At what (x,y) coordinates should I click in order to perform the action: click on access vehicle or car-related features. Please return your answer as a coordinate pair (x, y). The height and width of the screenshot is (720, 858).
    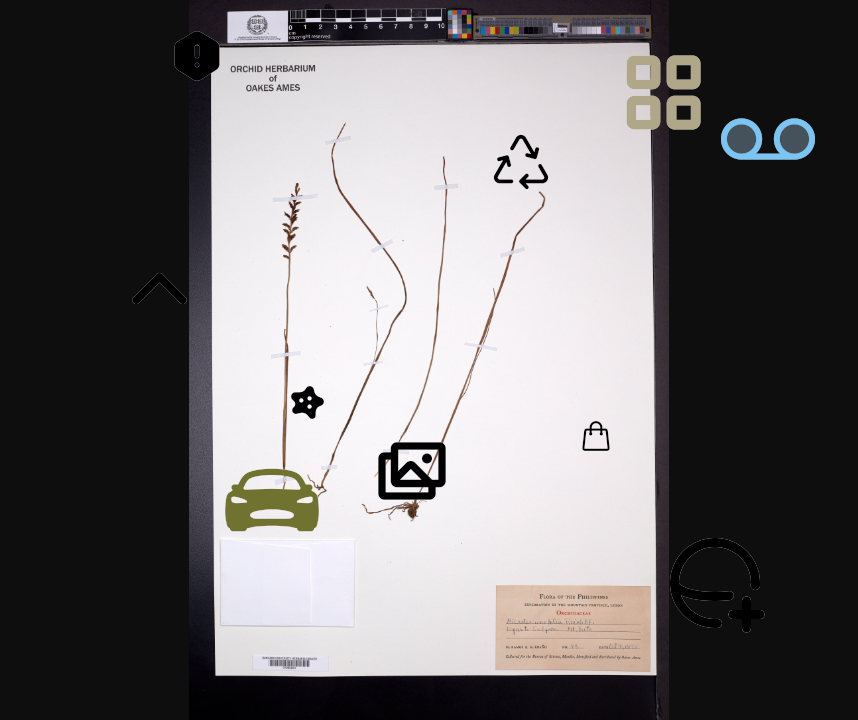
    Looking at the image, I should click on (272, 500).